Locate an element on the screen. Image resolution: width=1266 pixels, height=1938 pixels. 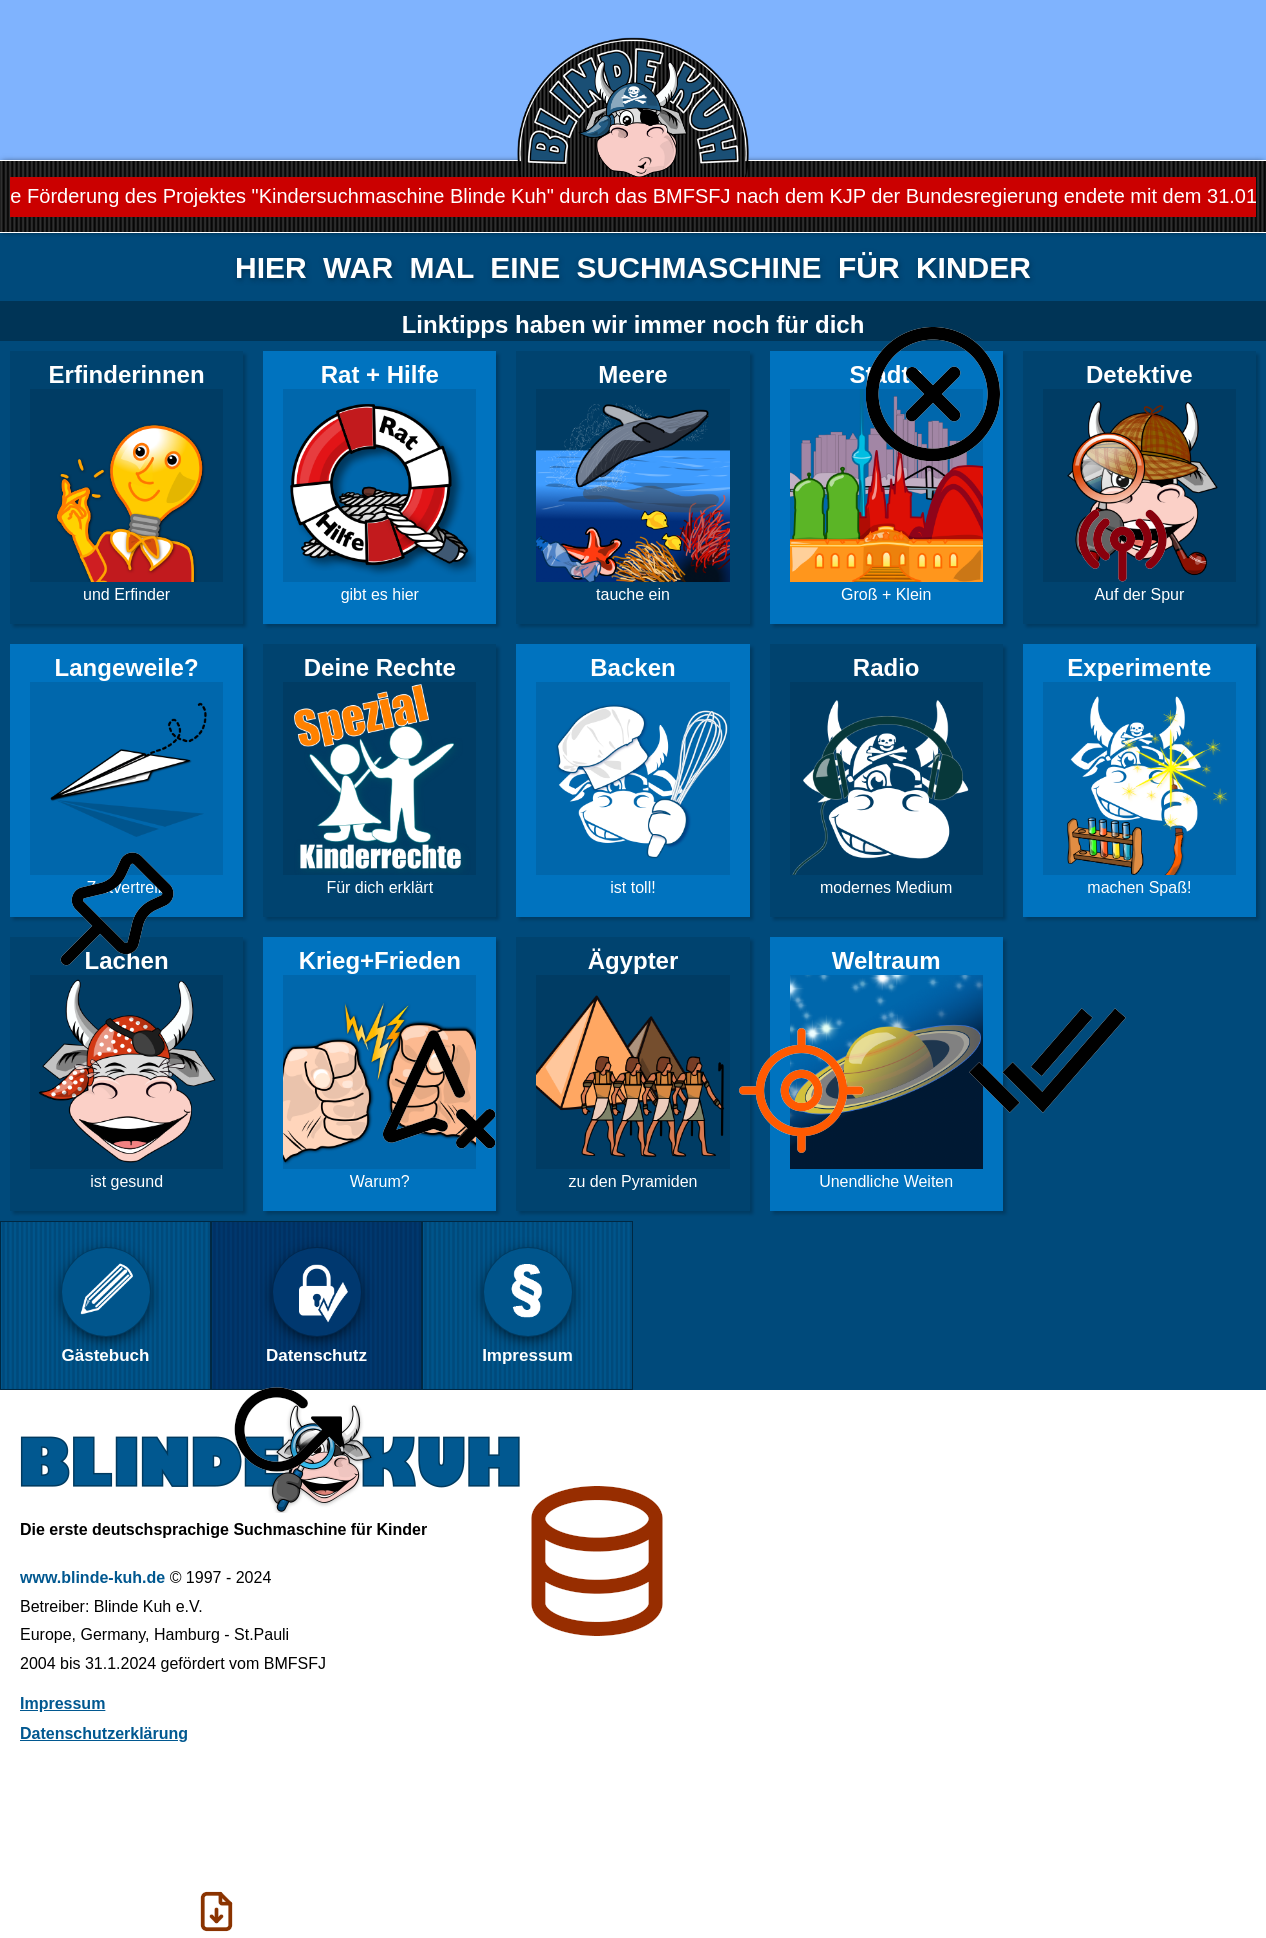
indicates message has been read or delivered is located at coordinates (1047, 1060).